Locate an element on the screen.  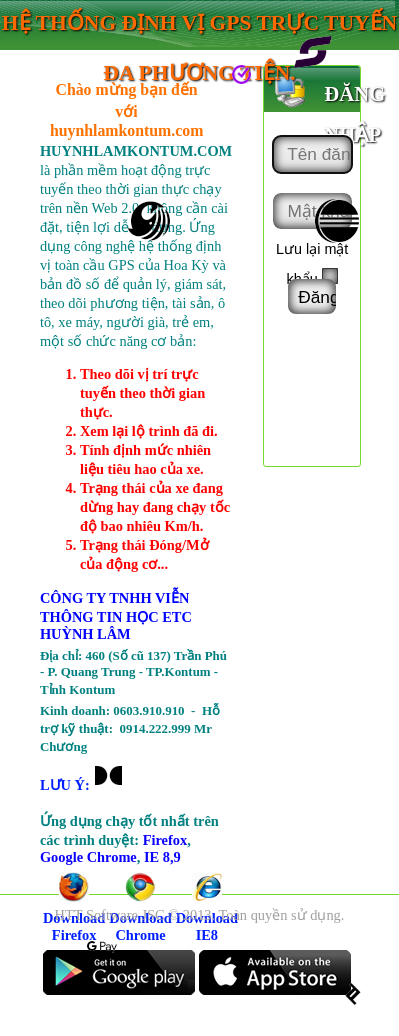
norton antivirus or security software is located at coordinates (241, 74).